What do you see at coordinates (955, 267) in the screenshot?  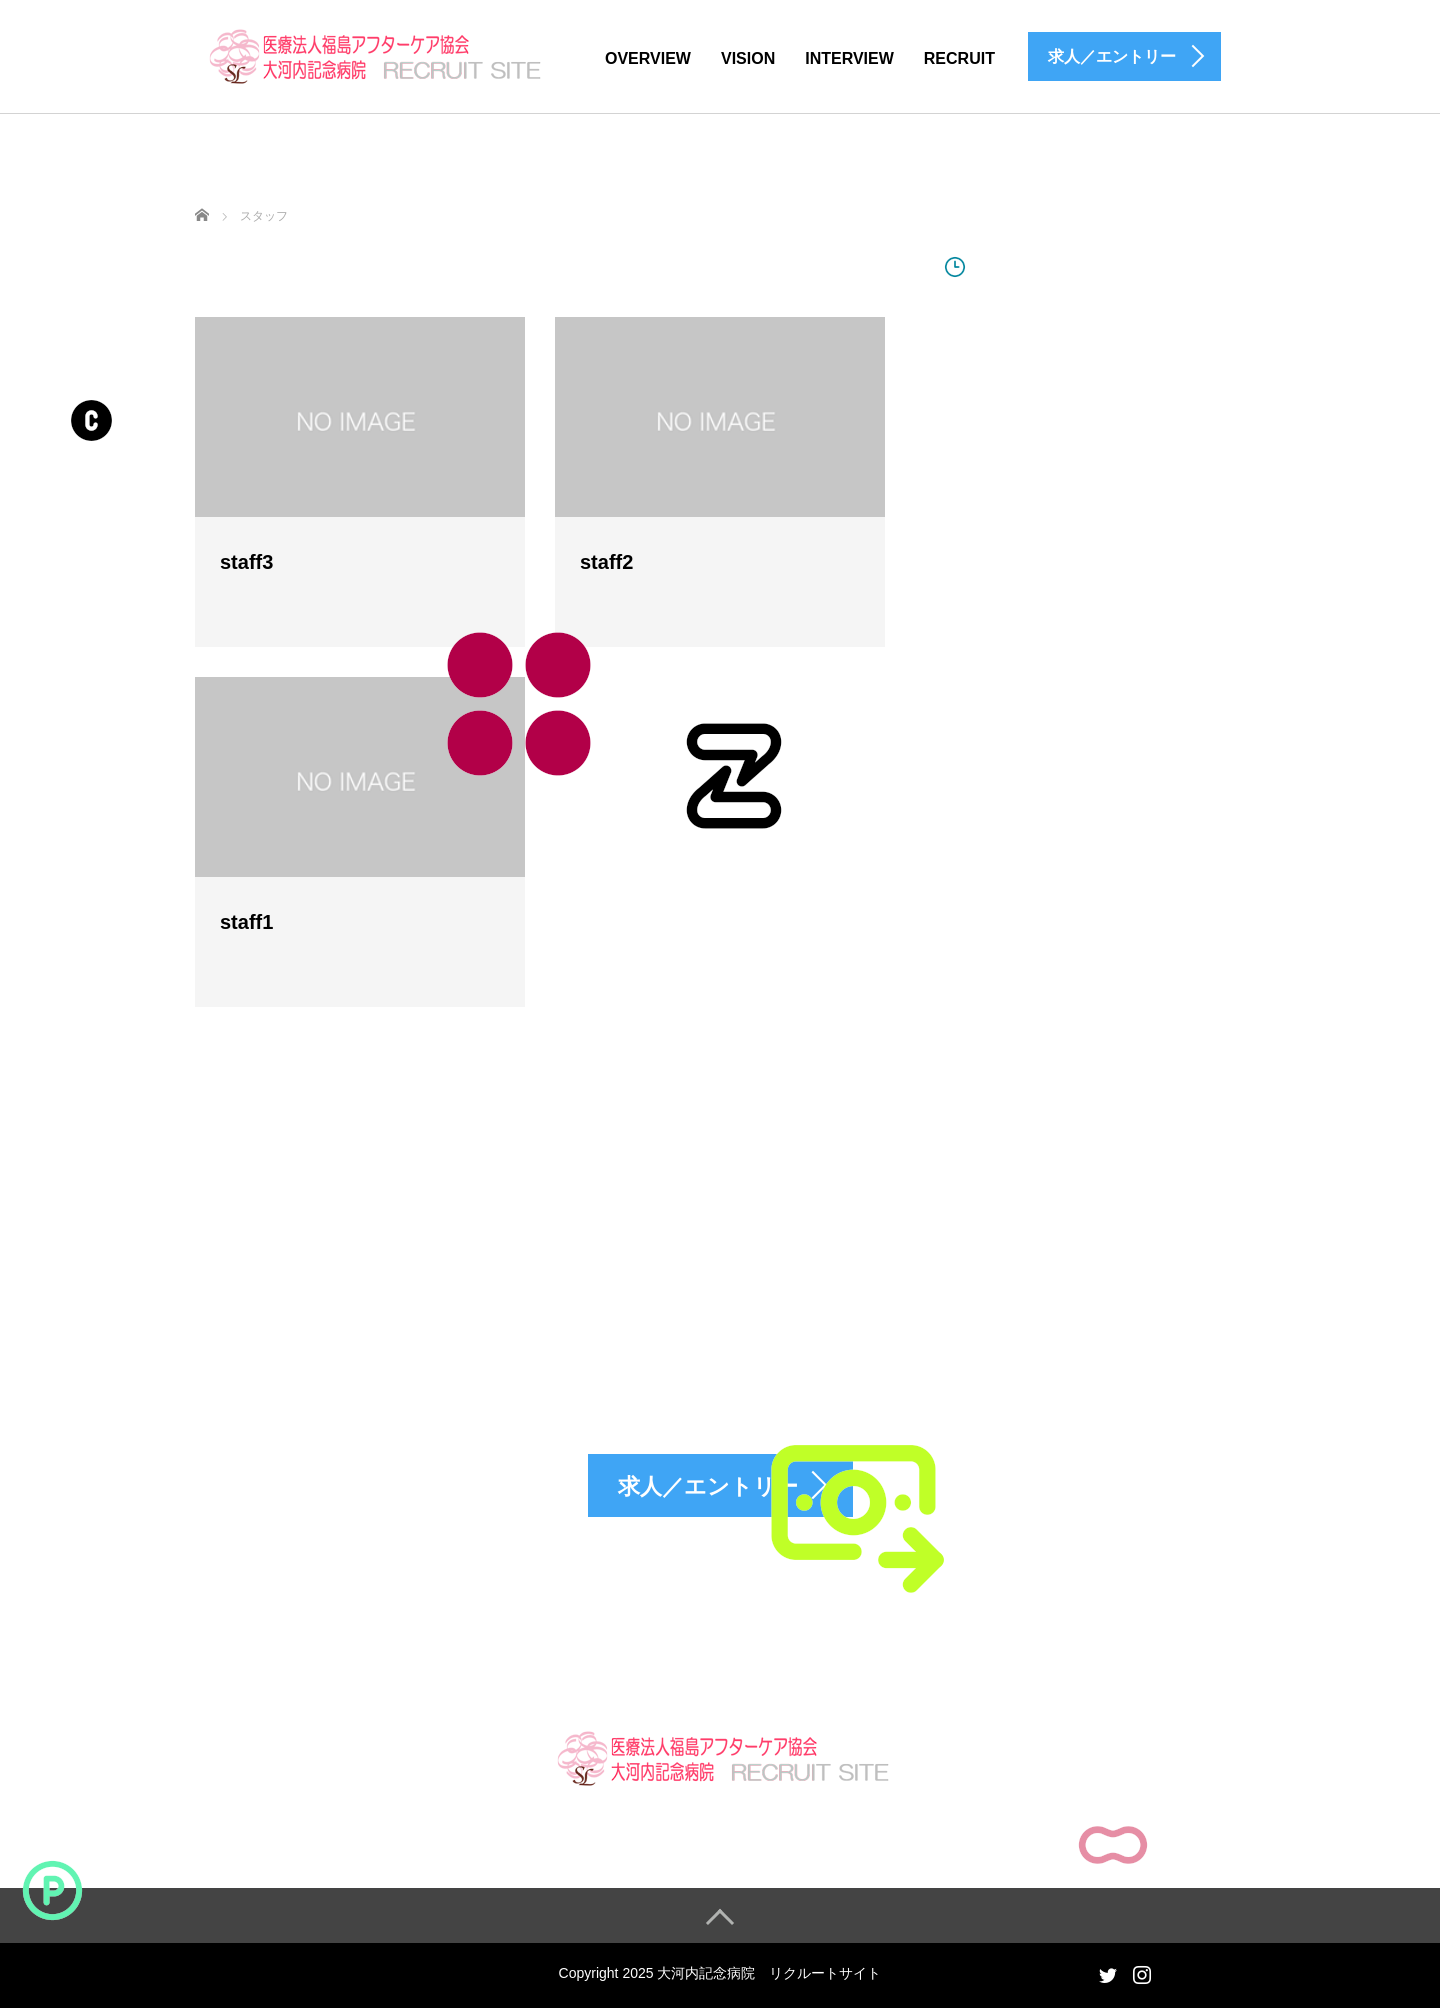 I see `view current time` at bounding box center [955, 267].